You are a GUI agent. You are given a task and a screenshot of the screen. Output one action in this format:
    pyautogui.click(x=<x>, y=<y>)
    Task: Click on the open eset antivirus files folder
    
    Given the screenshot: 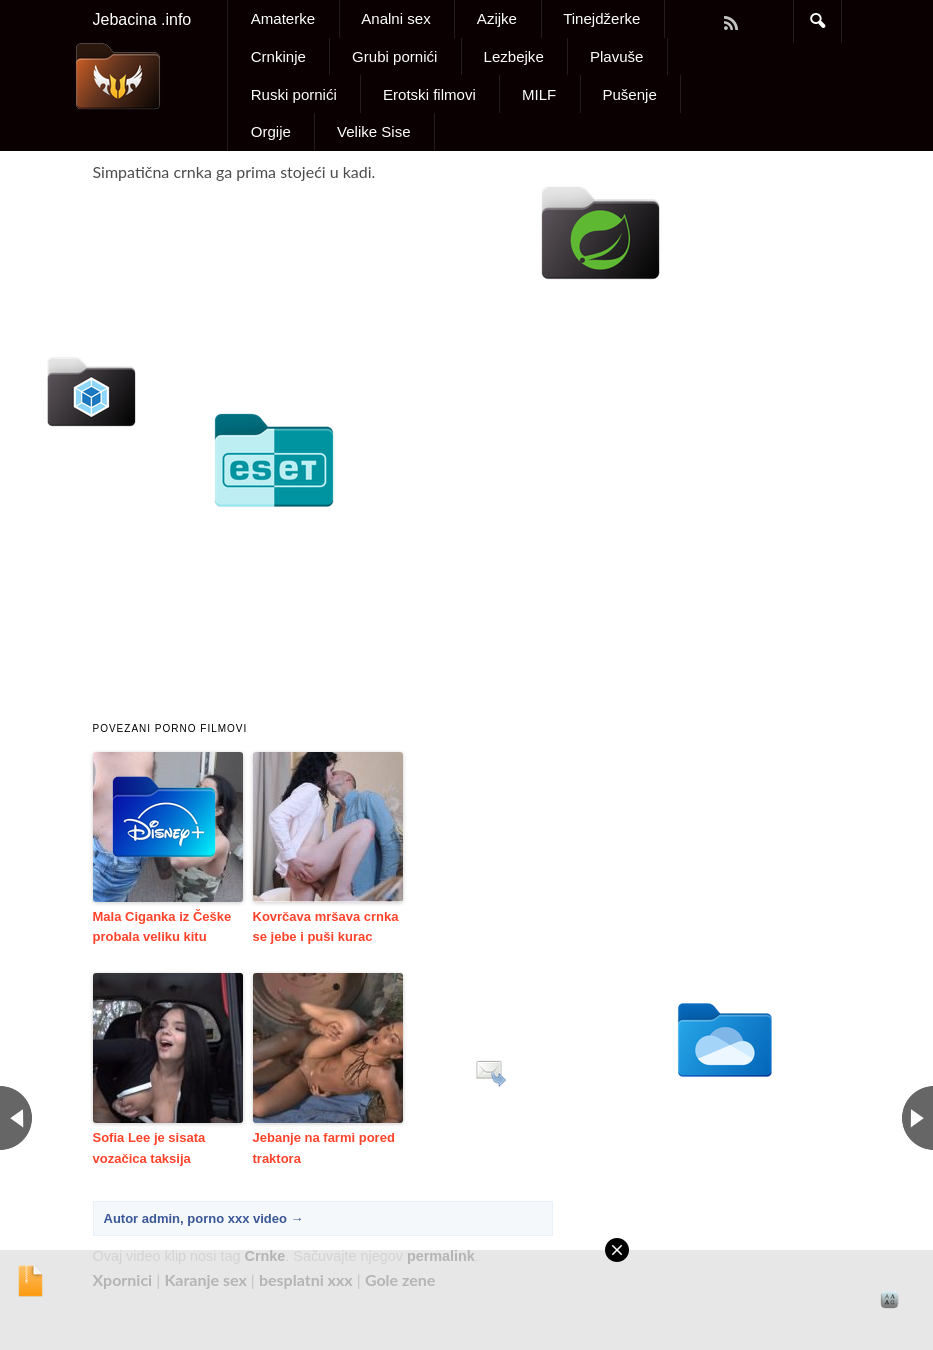 What is the action you would take?
    pyautogui.click(x=273, y=463)
    